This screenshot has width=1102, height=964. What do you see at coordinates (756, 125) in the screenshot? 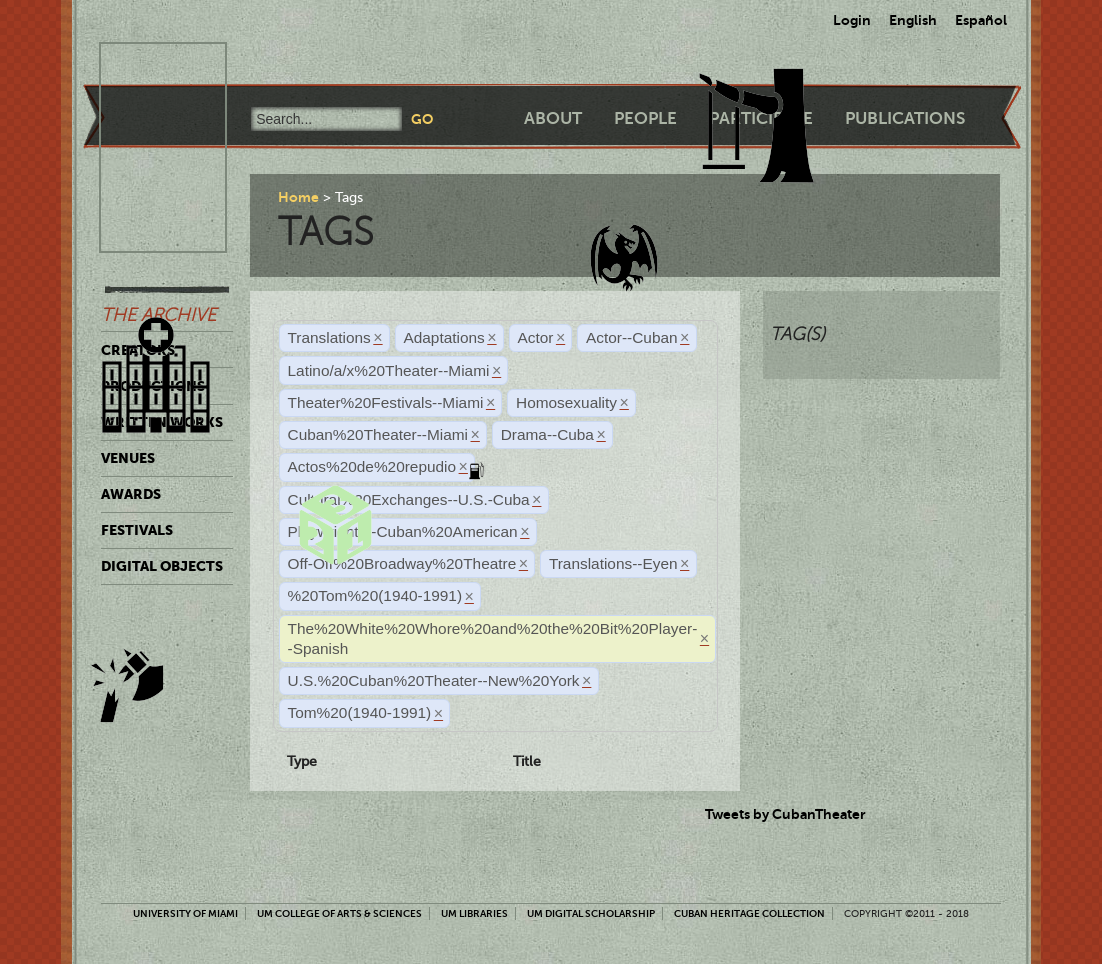
I see `access playground or recreational areas` at bounding box center [756, 125].